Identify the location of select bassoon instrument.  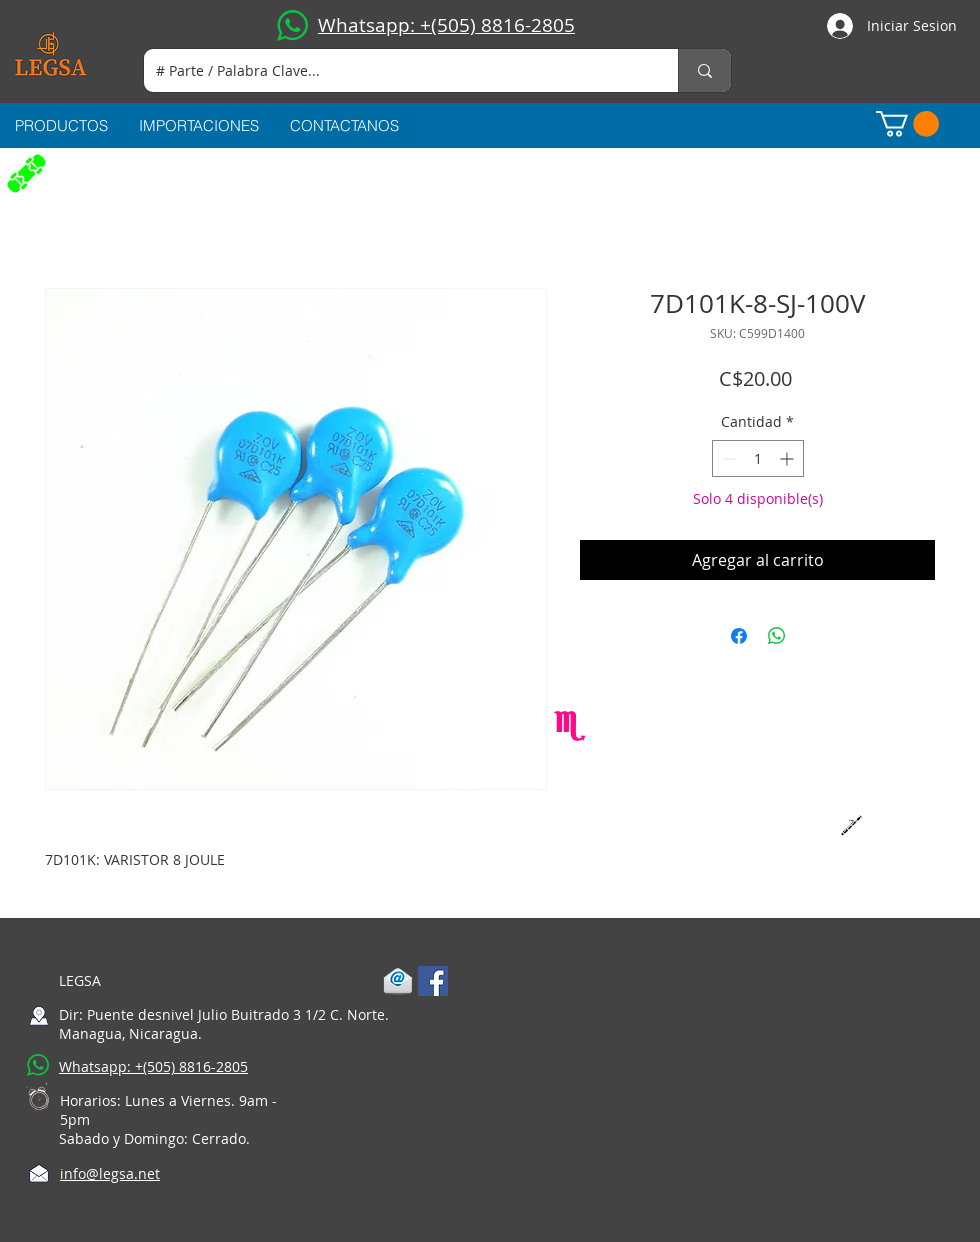
(851, 825).